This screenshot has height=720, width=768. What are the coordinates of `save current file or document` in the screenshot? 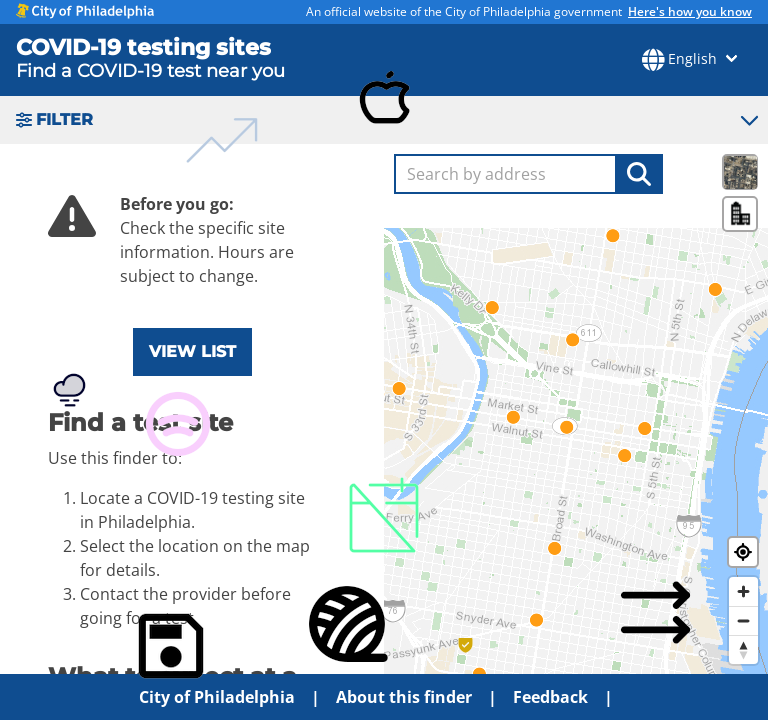 It's located at (171, 646).